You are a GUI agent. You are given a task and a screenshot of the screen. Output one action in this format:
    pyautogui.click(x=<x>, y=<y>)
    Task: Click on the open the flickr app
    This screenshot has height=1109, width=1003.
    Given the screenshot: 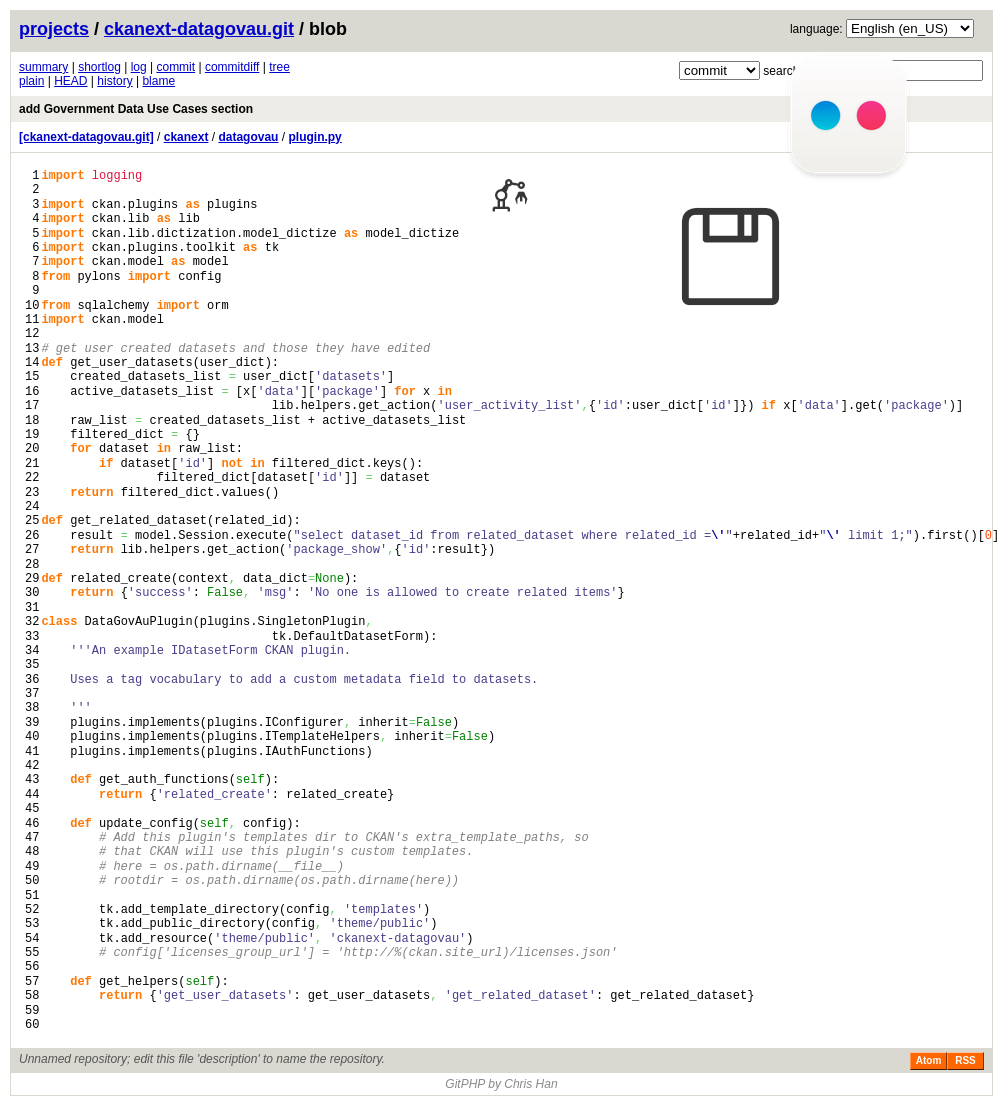 What is the action you would take?
    pyautogui.click(x=848, y=115)
    